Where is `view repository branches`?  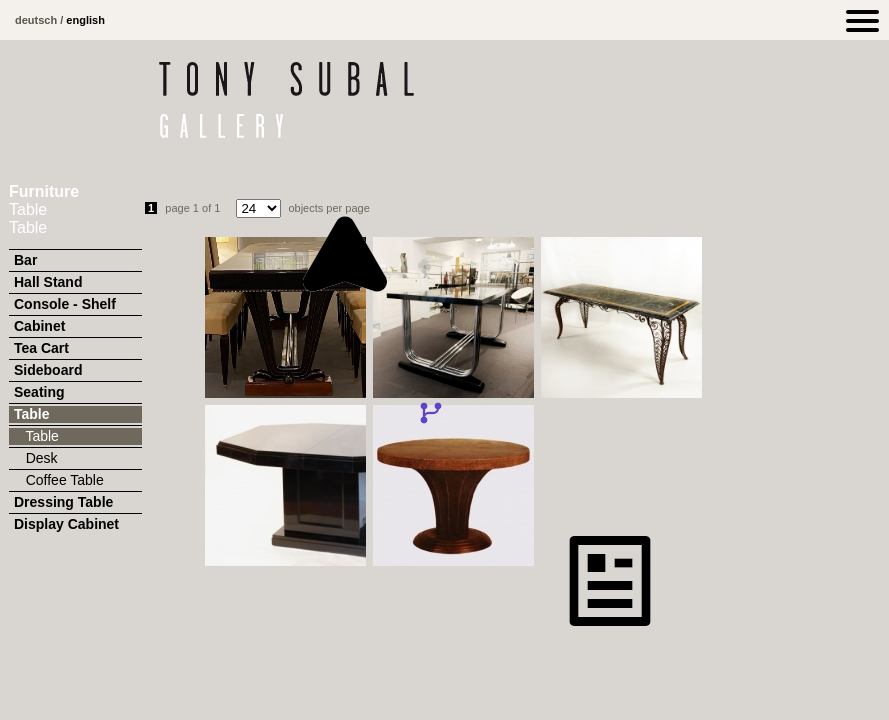
view repository branches is located at coordinates (431, 413).